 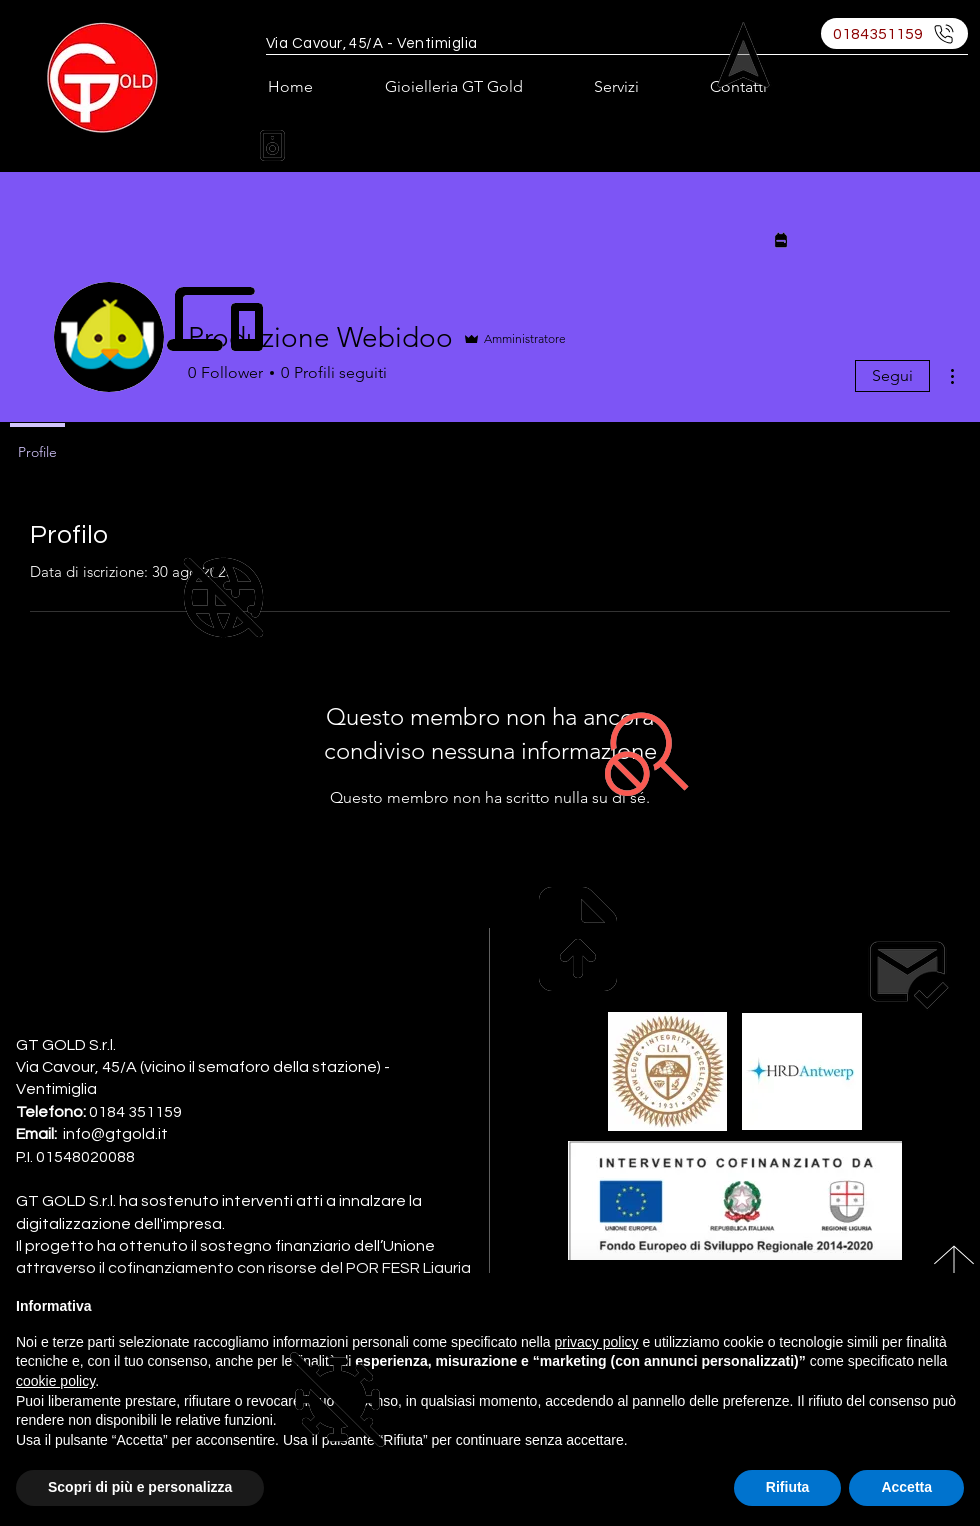 What do you see at coordinates (578, 939) in the screenshot?
I see `upload a file` at bounding box center [578, 939].